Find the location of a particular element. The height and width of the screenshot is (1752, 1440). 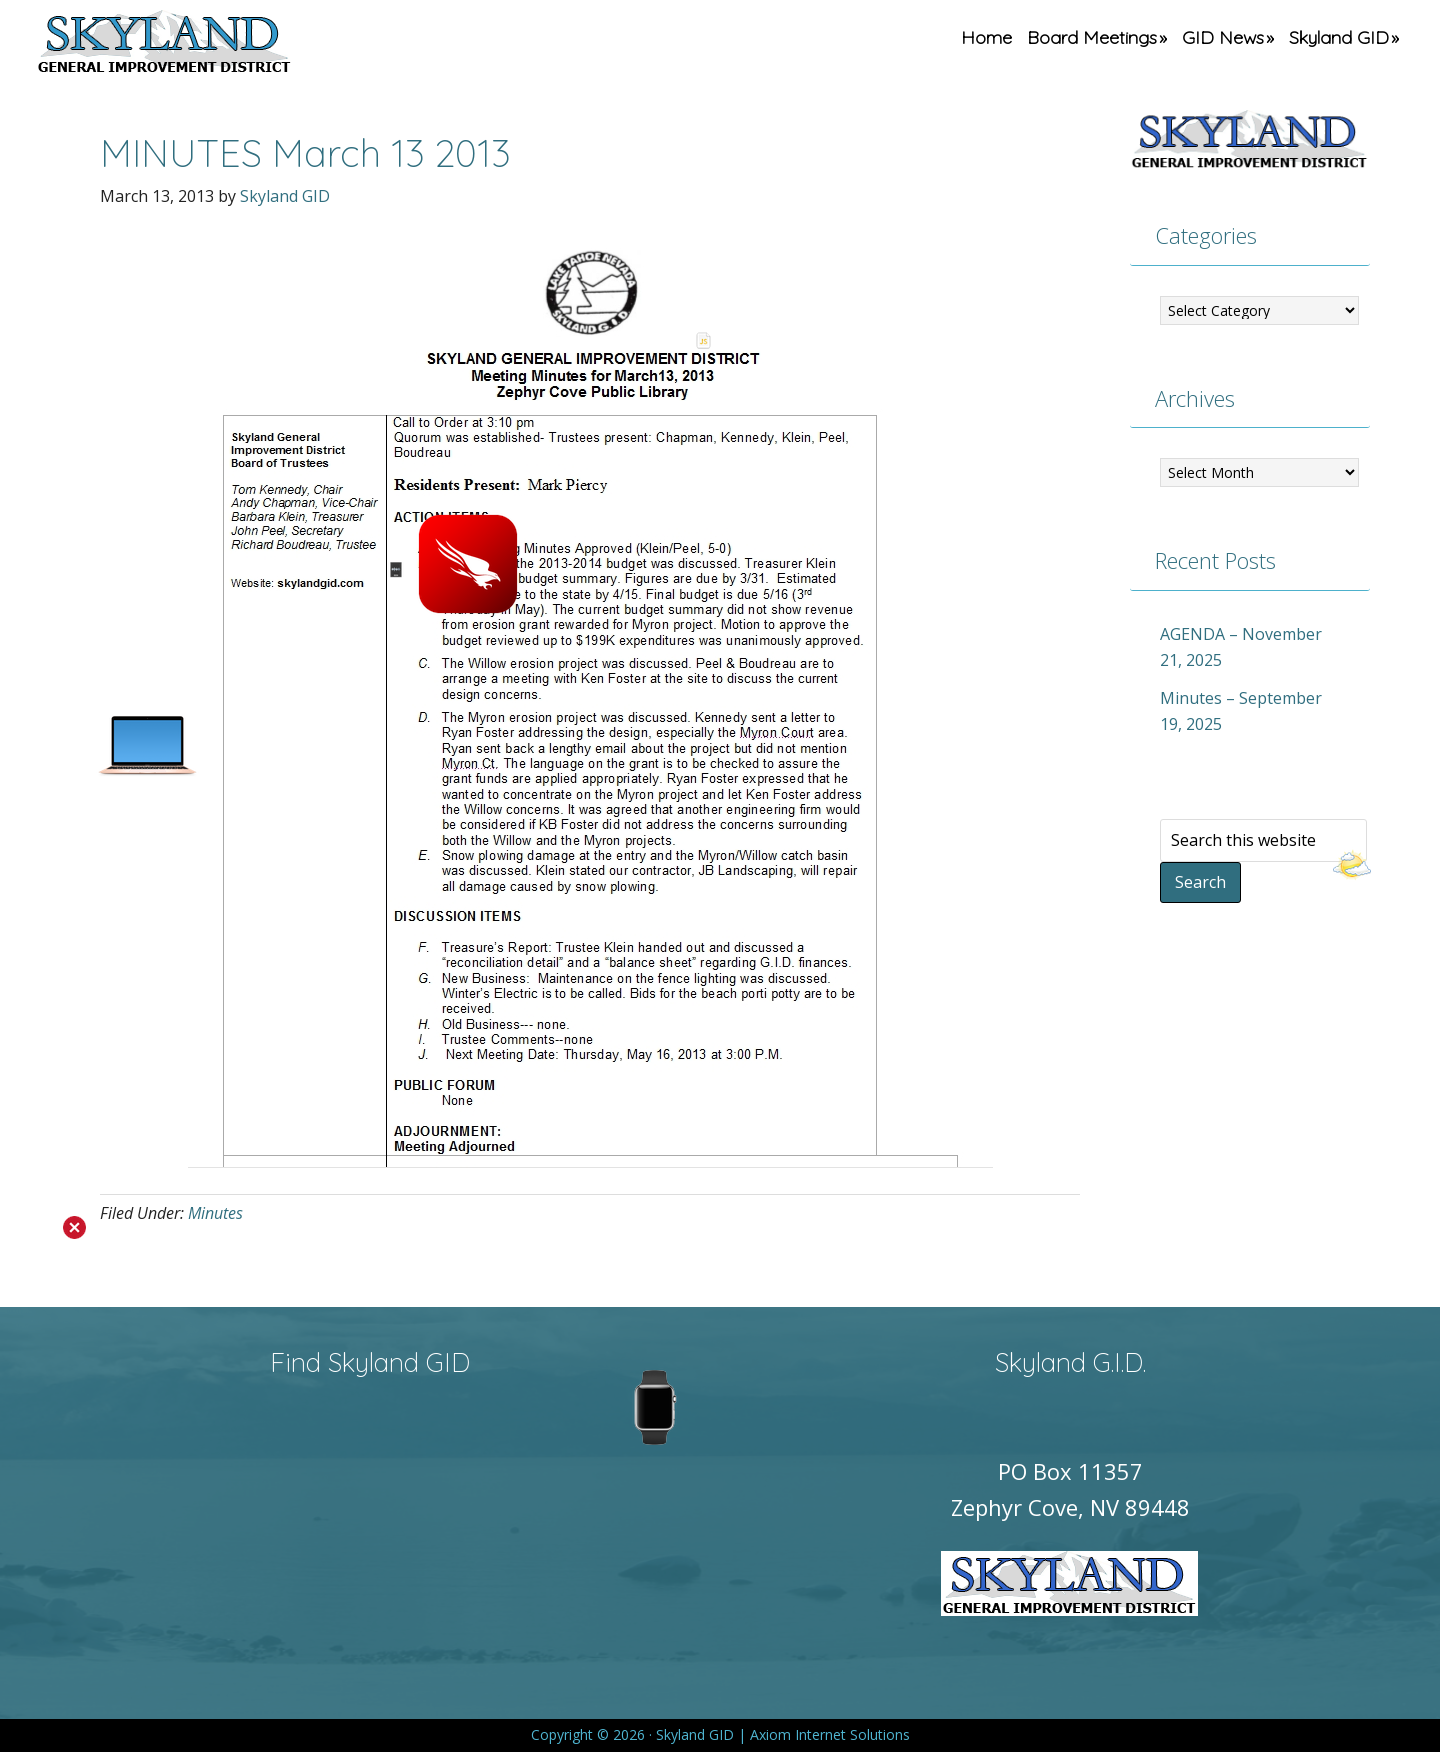

dismiss or cancel a dialog is located at coordinates (74, 1227).